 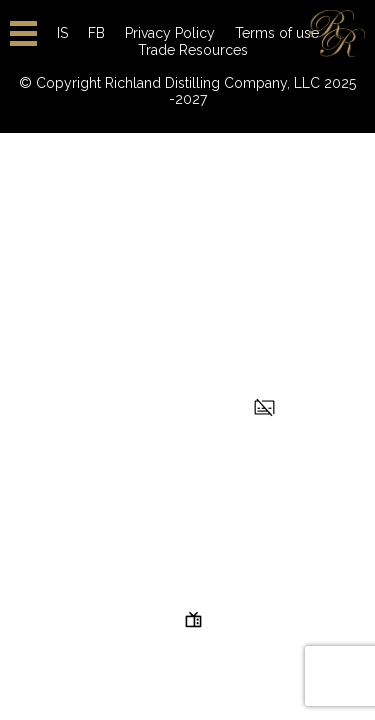 What do you see at coordinates (193, 620) in the screenshot?
I see `access TV or video streaming services` at bounding box center [193, 620].